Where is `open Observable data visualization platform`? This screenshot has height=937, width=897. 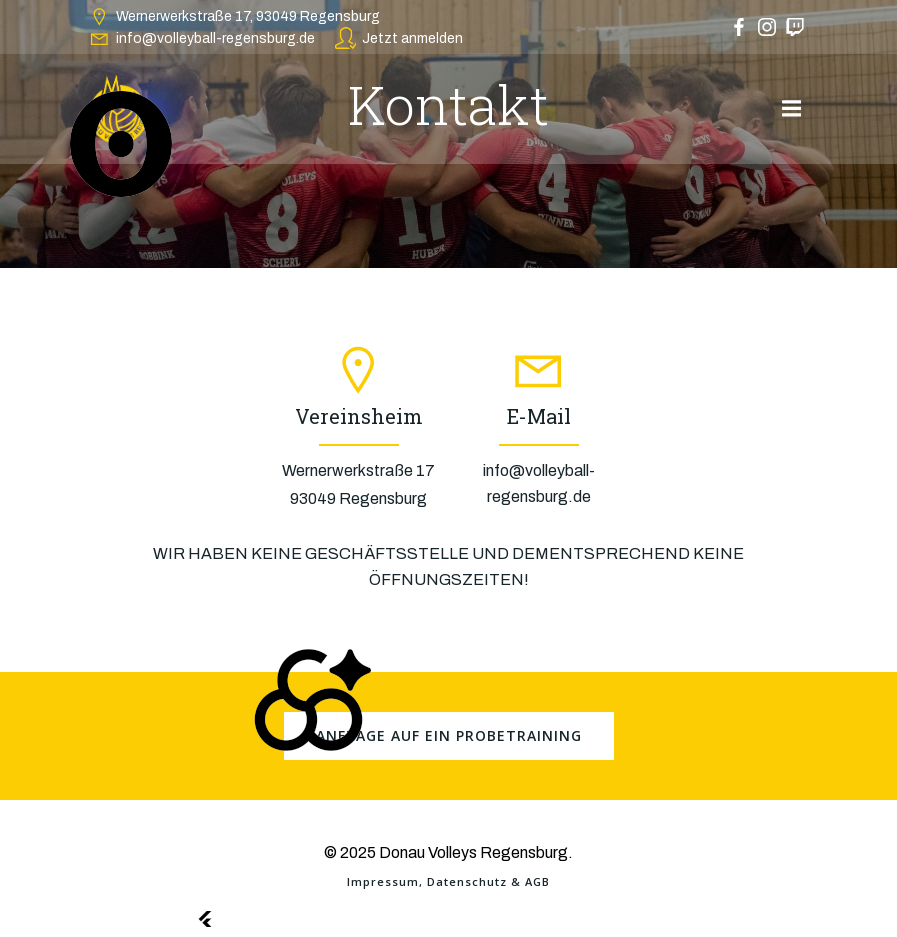 open Observable data visualization platform is located at coordinates (121, 144).